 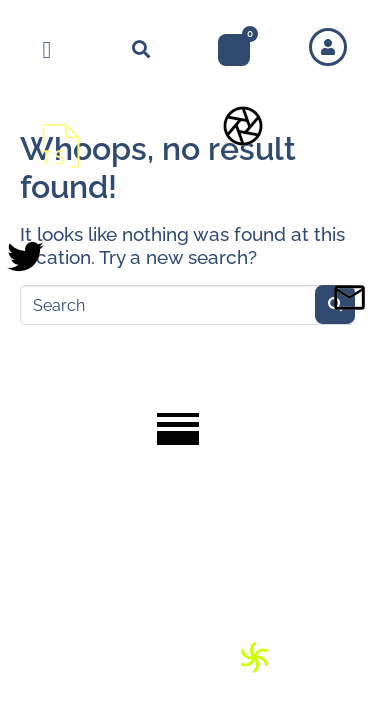 I want to click on access space or astronomy-themed content, so click(x=254, y=657).